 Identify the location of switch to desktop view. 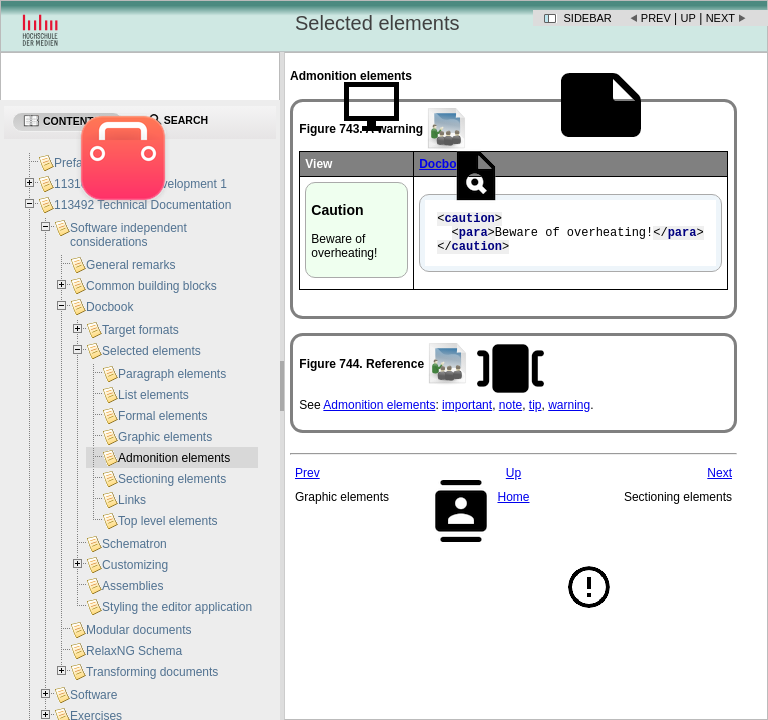
(371, 106).